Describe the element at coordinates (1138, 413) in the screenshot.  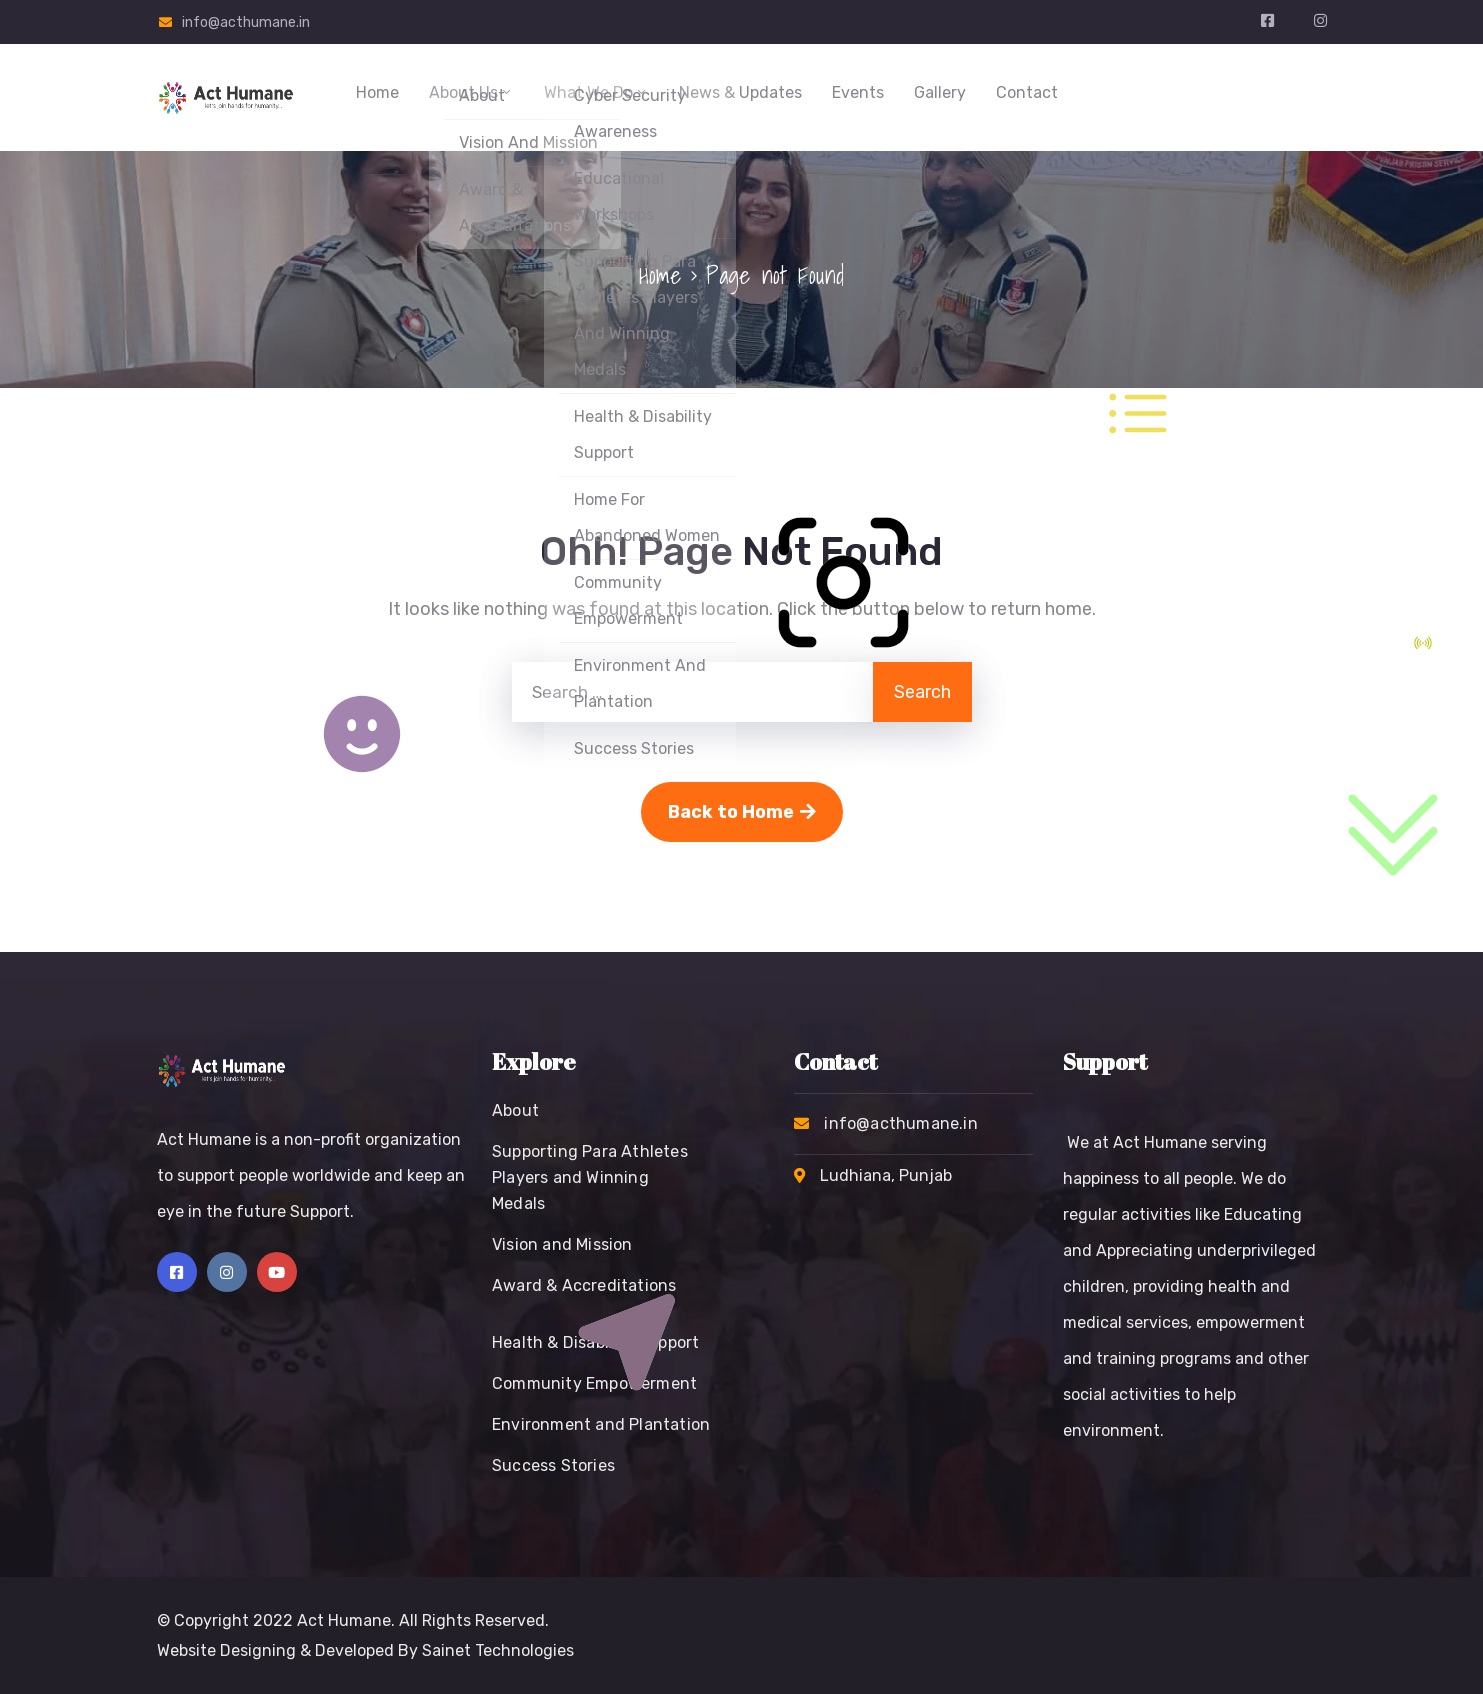
I see `view items in a bulleted list format` at that location.